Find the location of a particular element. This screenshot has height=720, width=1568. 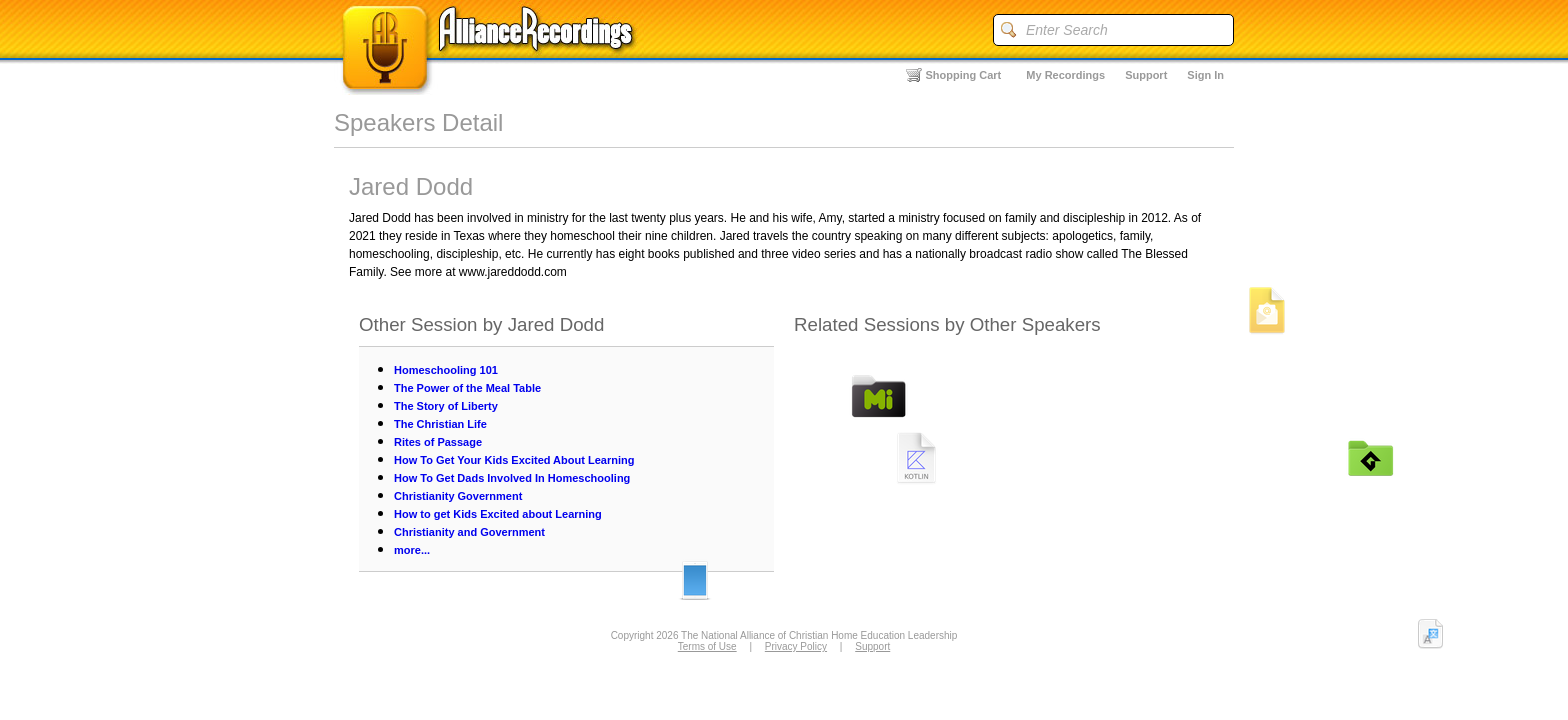

open misskey files folder is located at coordinates (878, 397).